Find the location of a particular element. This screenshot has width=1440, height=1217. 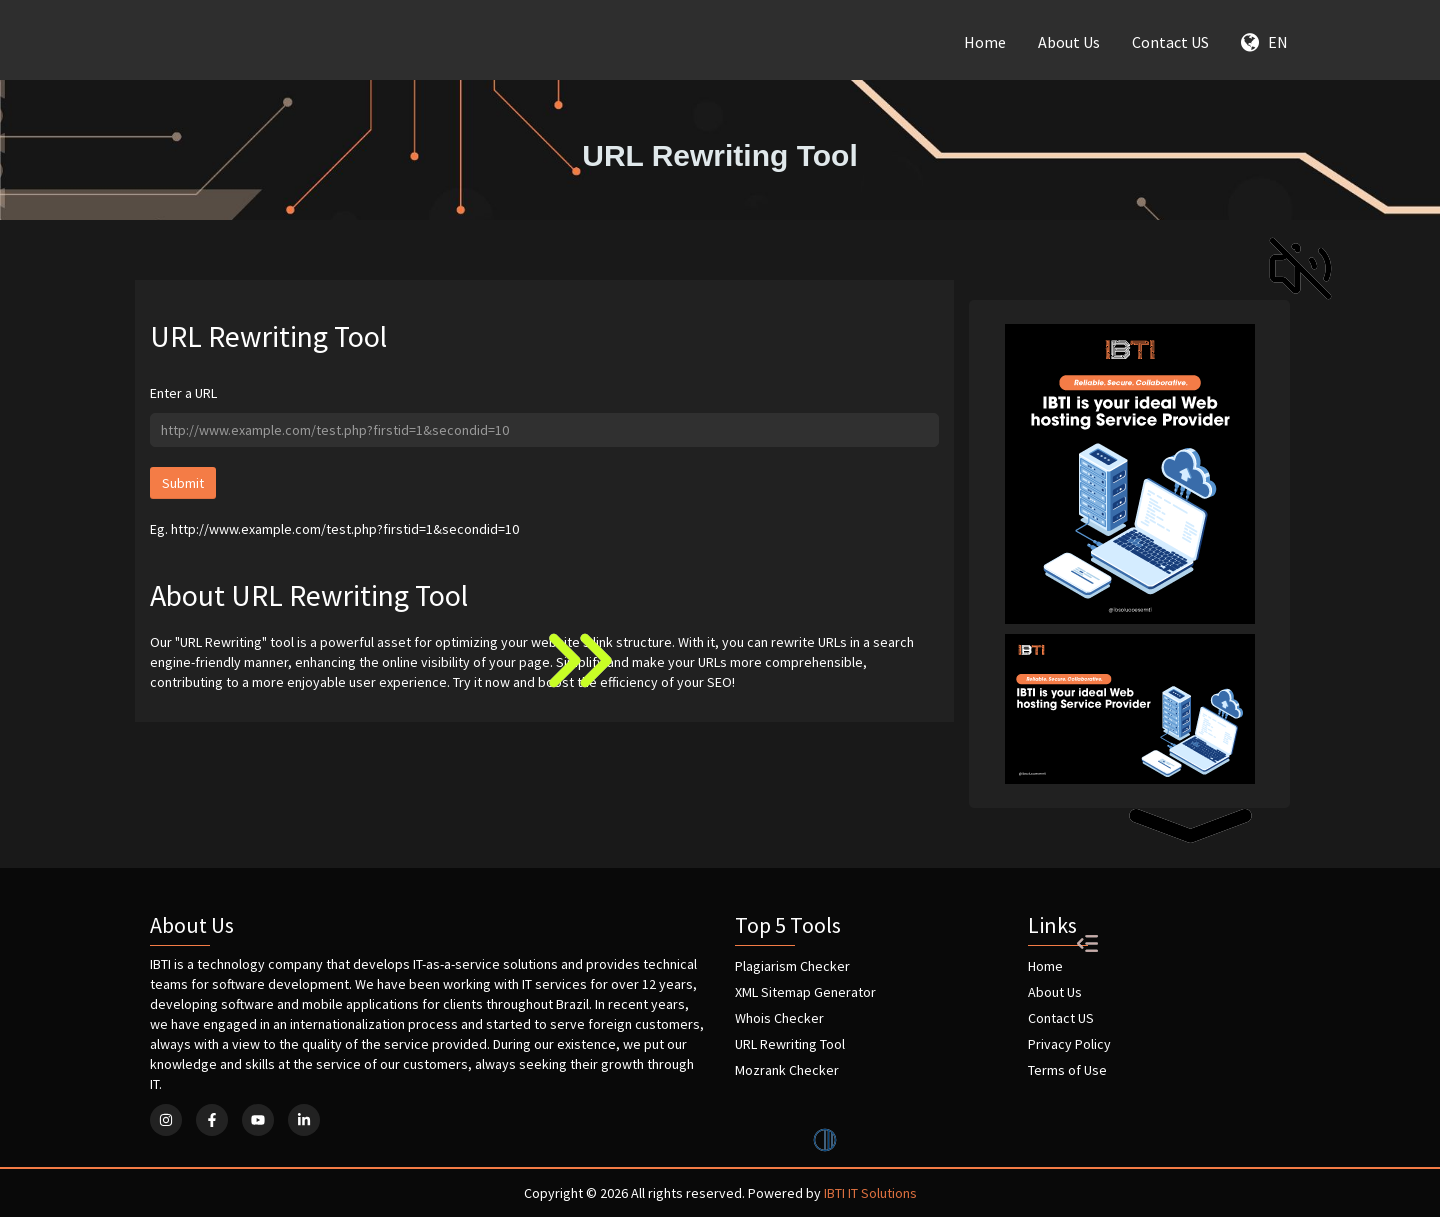

expand content or dropdown menu is located at coordinates (1190, 822).